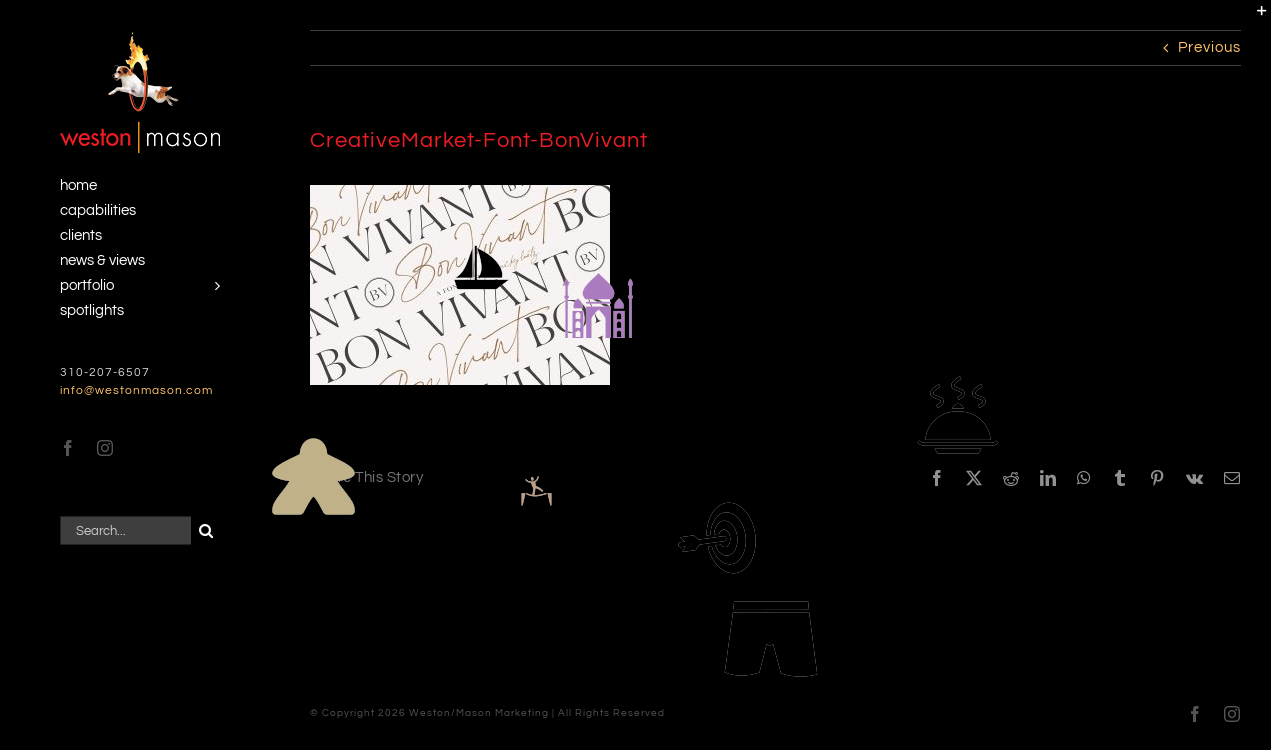  I want to click on circus or acrobatics game category, so click(536, 490).